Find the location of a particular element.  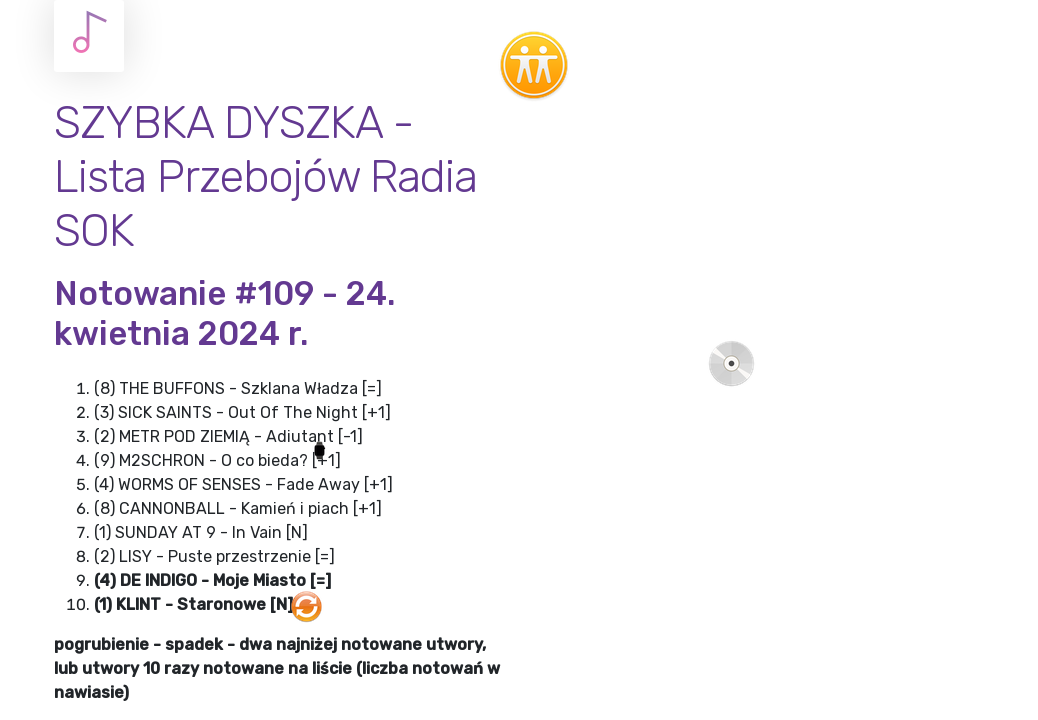

sync data across devices or services is located at coordinates (306, 606).